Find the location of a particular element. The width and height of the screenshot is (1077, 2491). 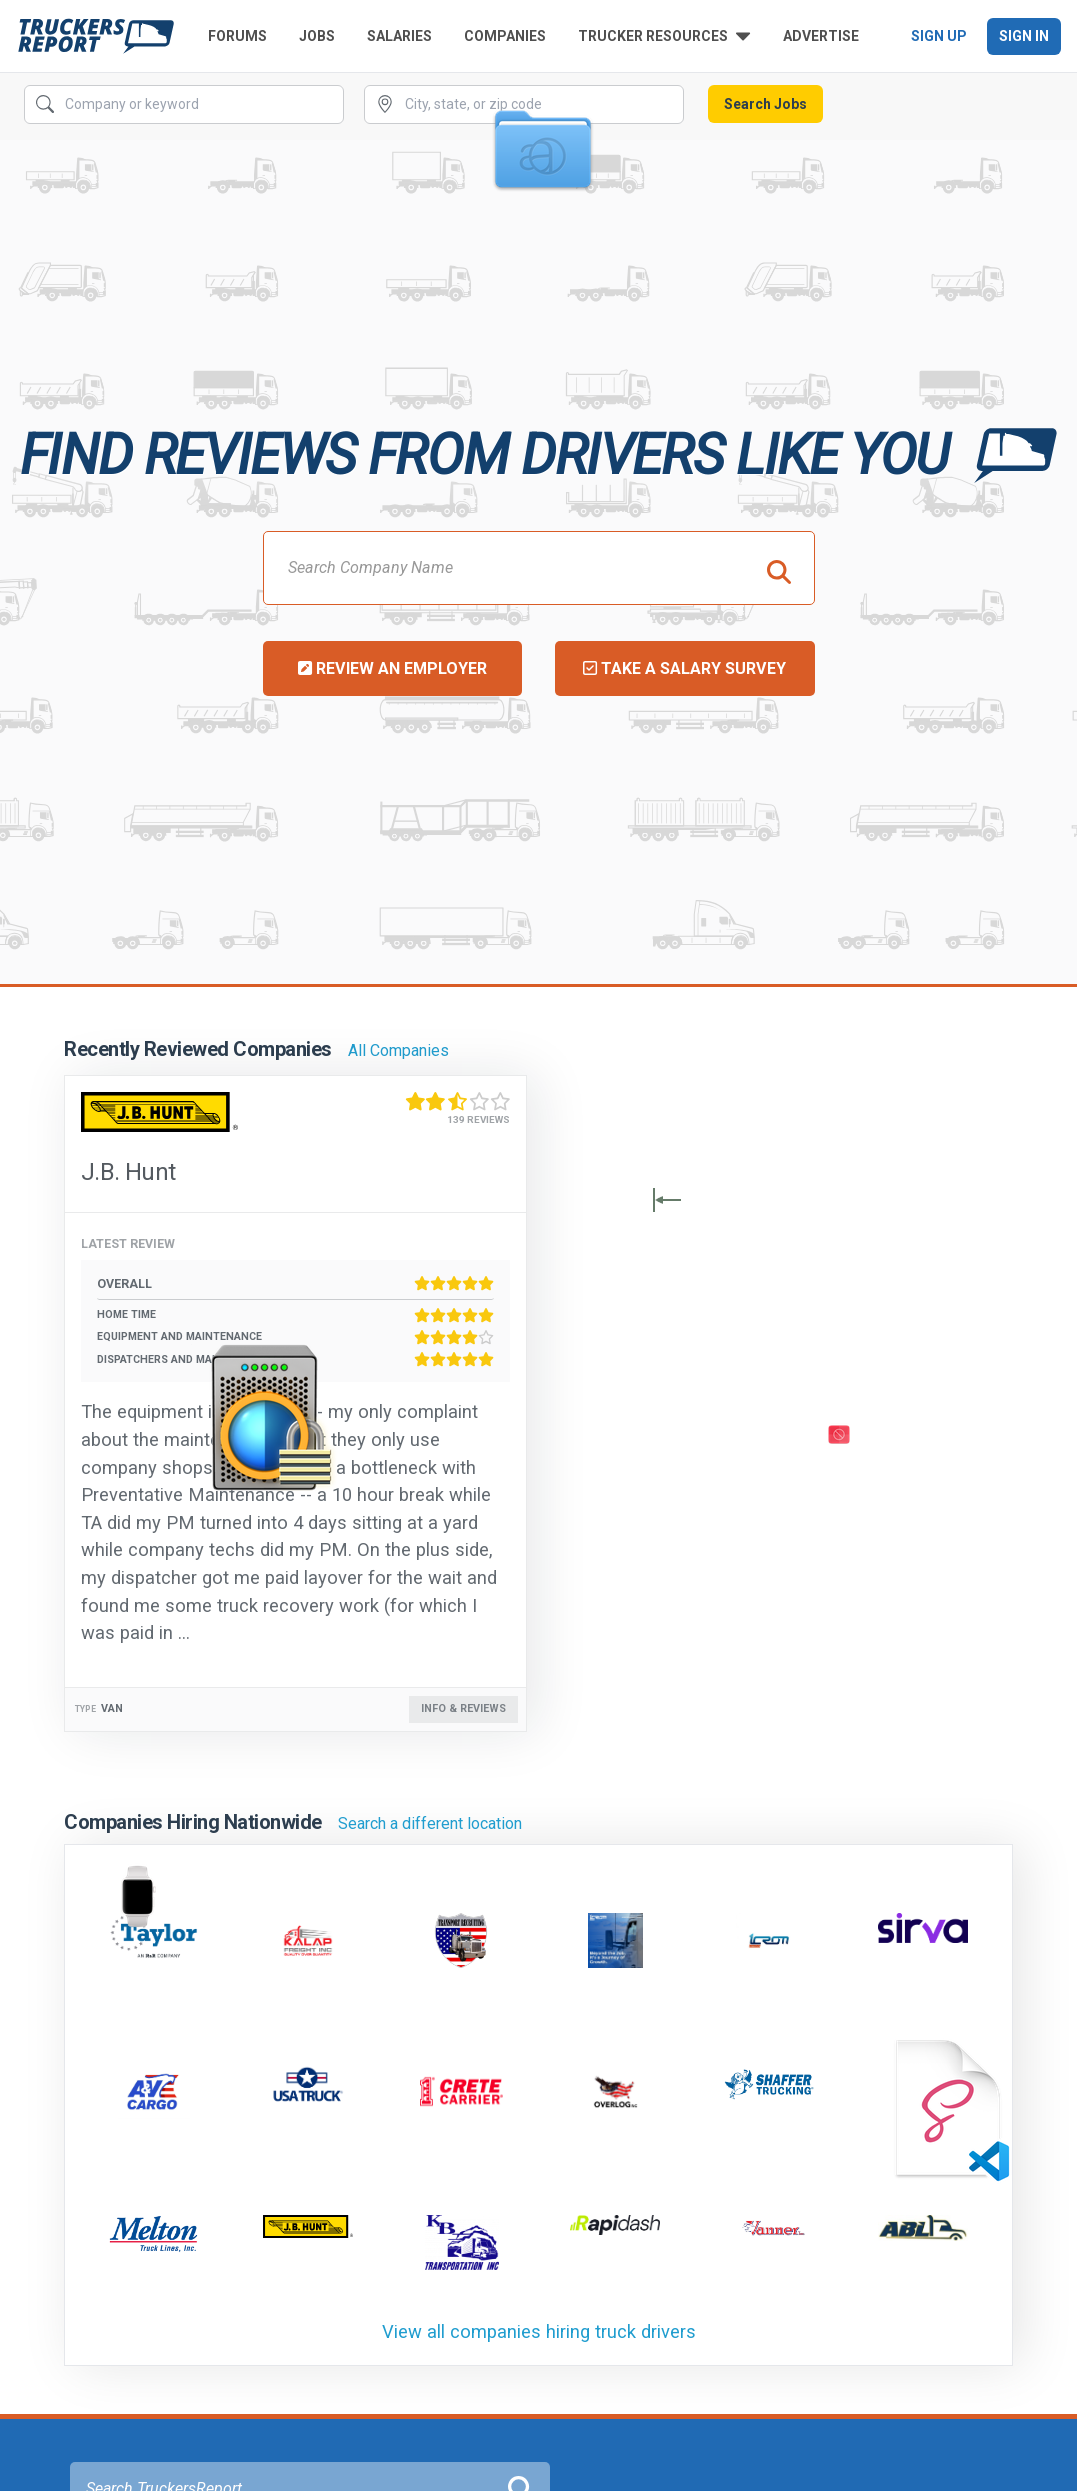

open a Sass stylesheet file in Visual Studio Code is located at coordinates (948, 2111).